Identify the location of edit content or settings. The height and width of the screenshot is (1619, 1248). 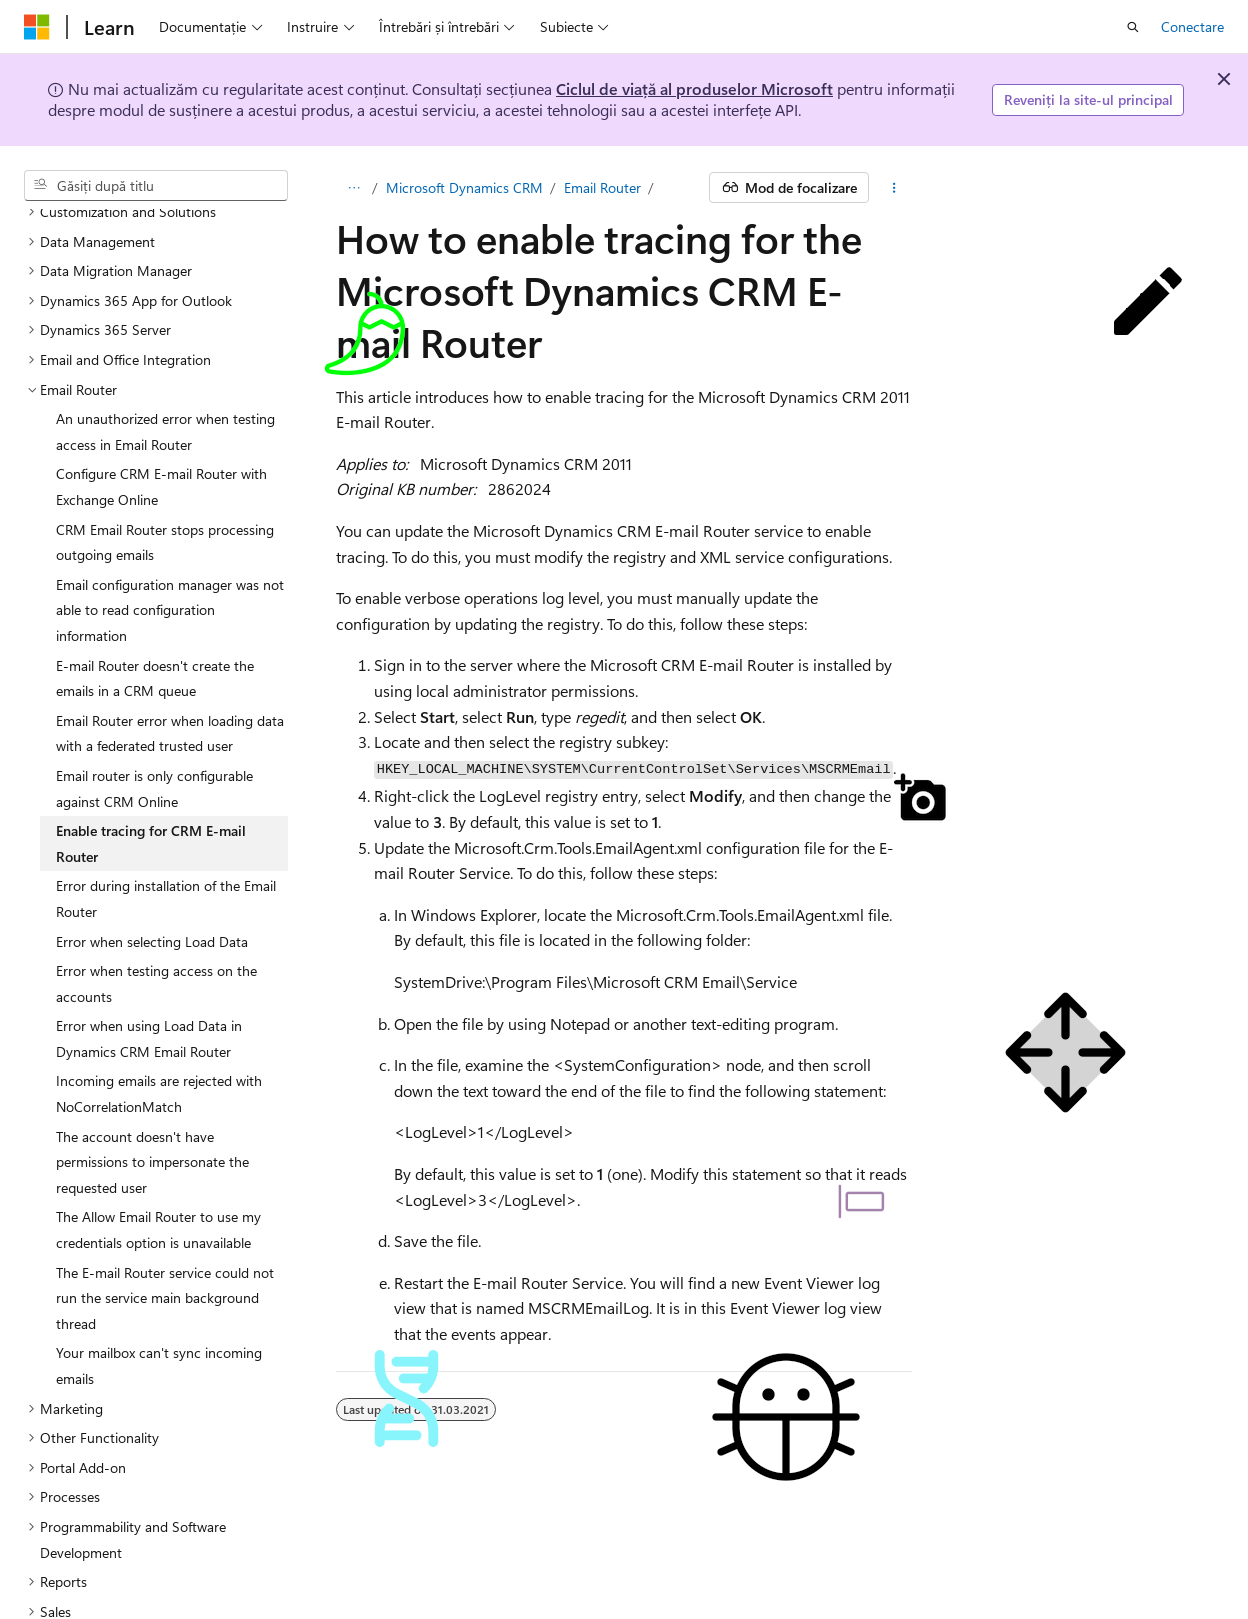
(1148, 301).